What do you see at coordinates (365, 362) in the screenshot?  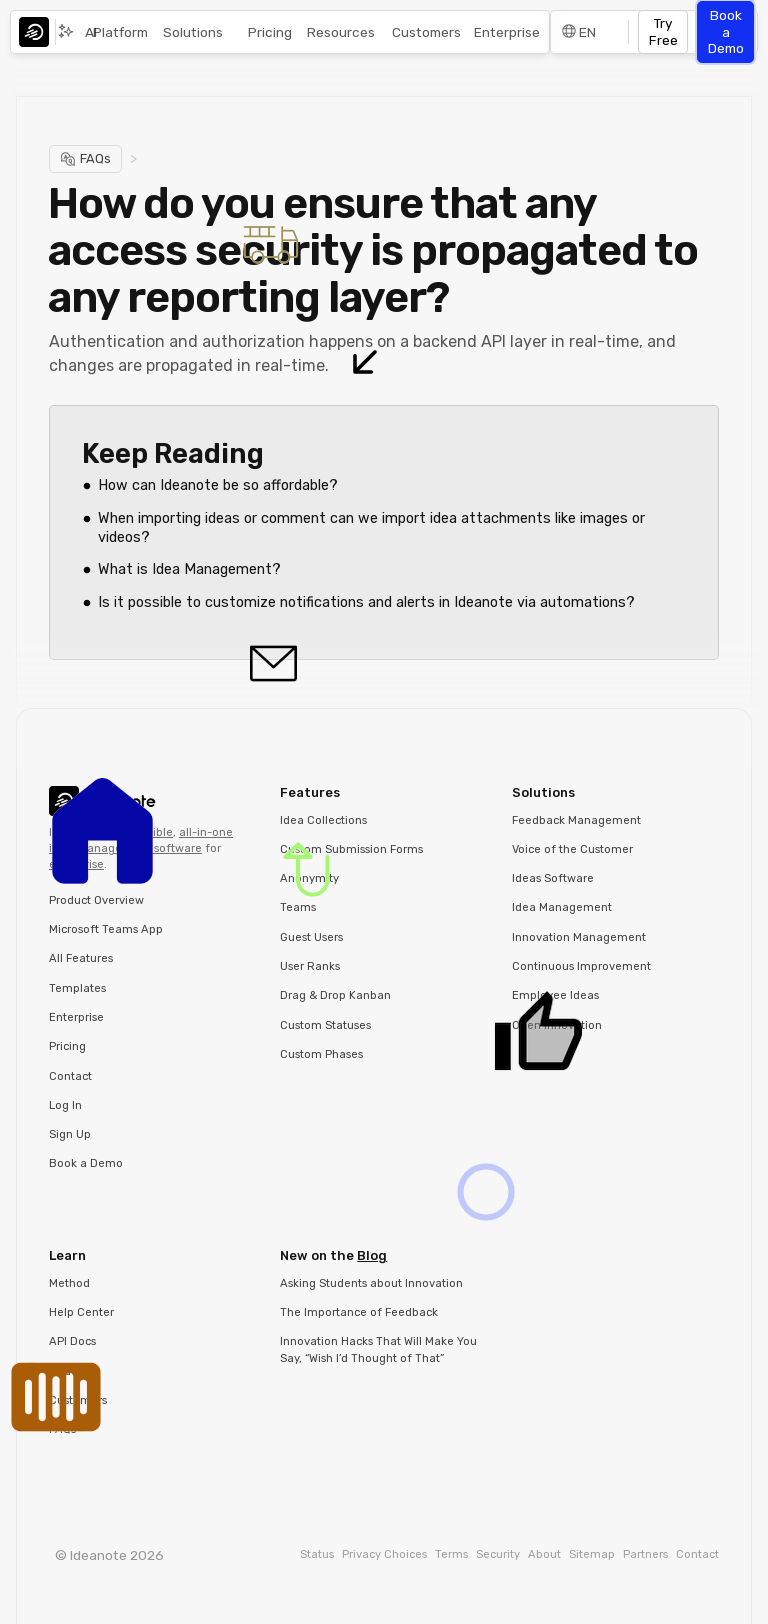 I see `navigate to the bottom-left section` at bounding box center [365, 362].